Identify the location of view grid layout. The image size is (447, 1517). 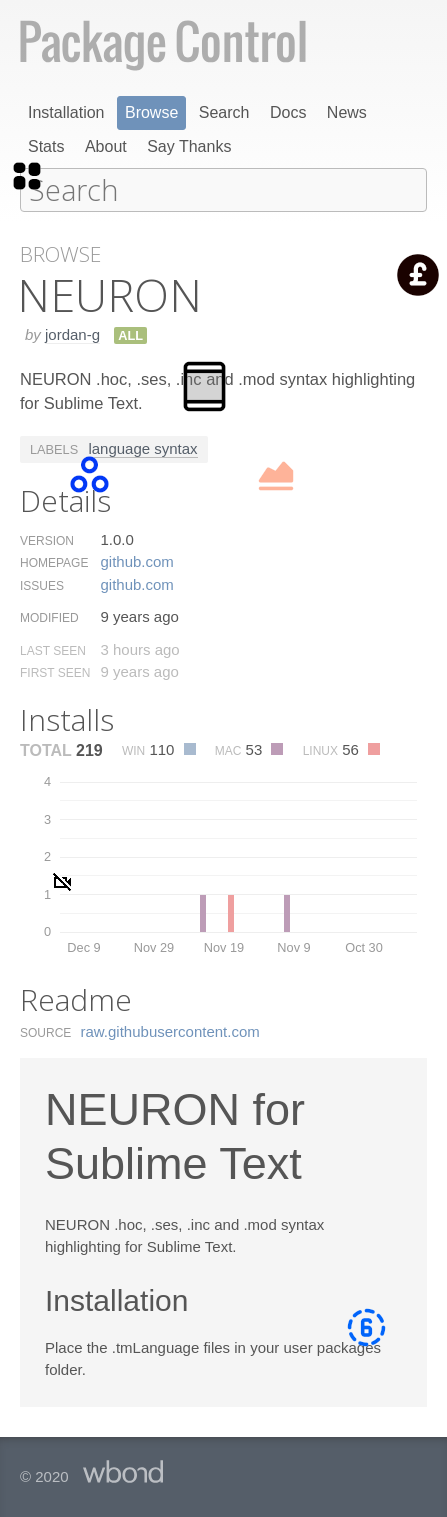
(27, 176).